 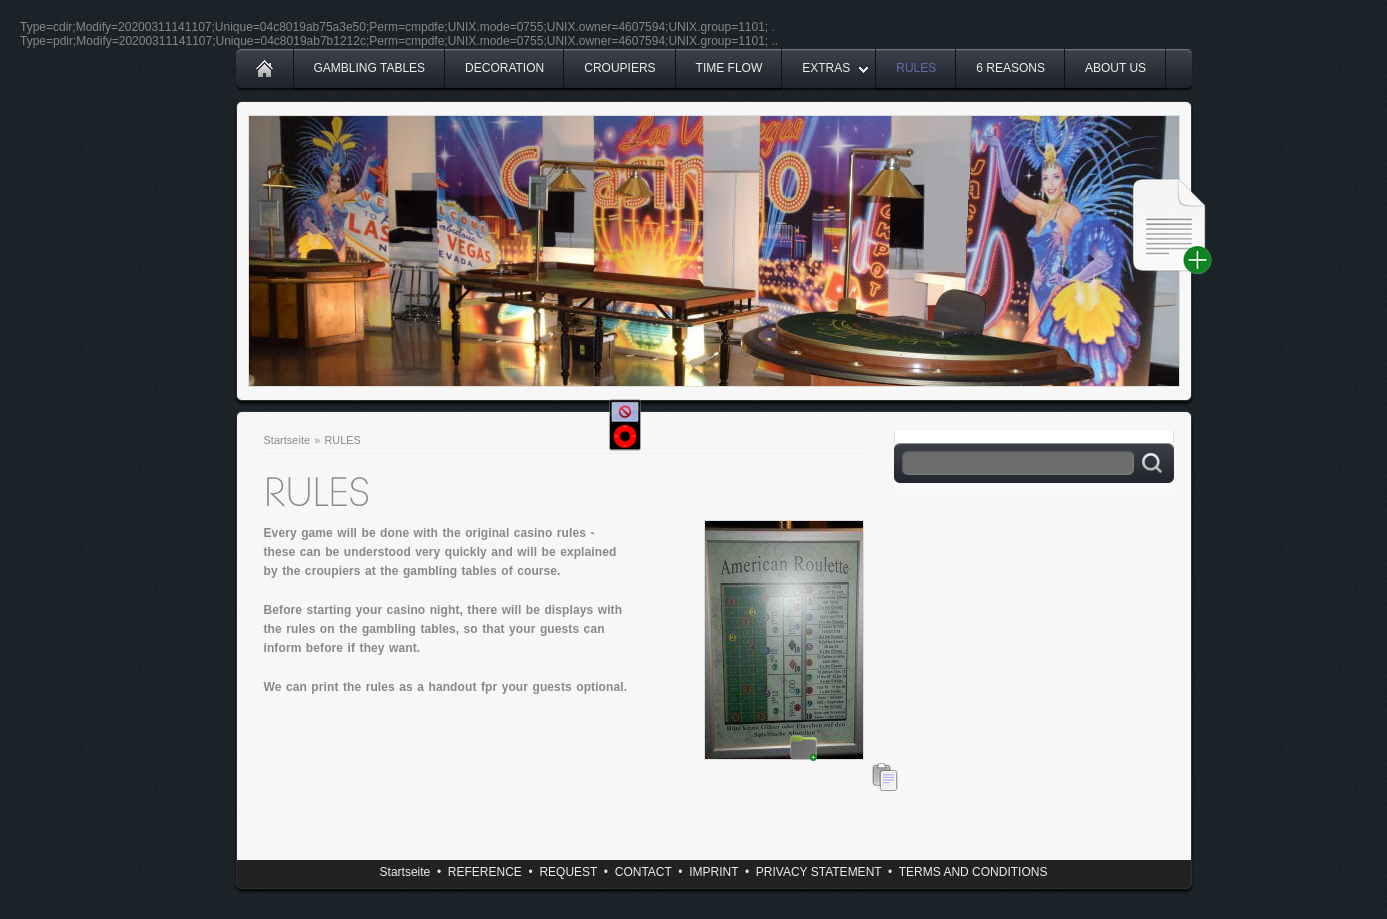 I want to click on iPod device with sync error or connection issue, so click(x=625, y=425).